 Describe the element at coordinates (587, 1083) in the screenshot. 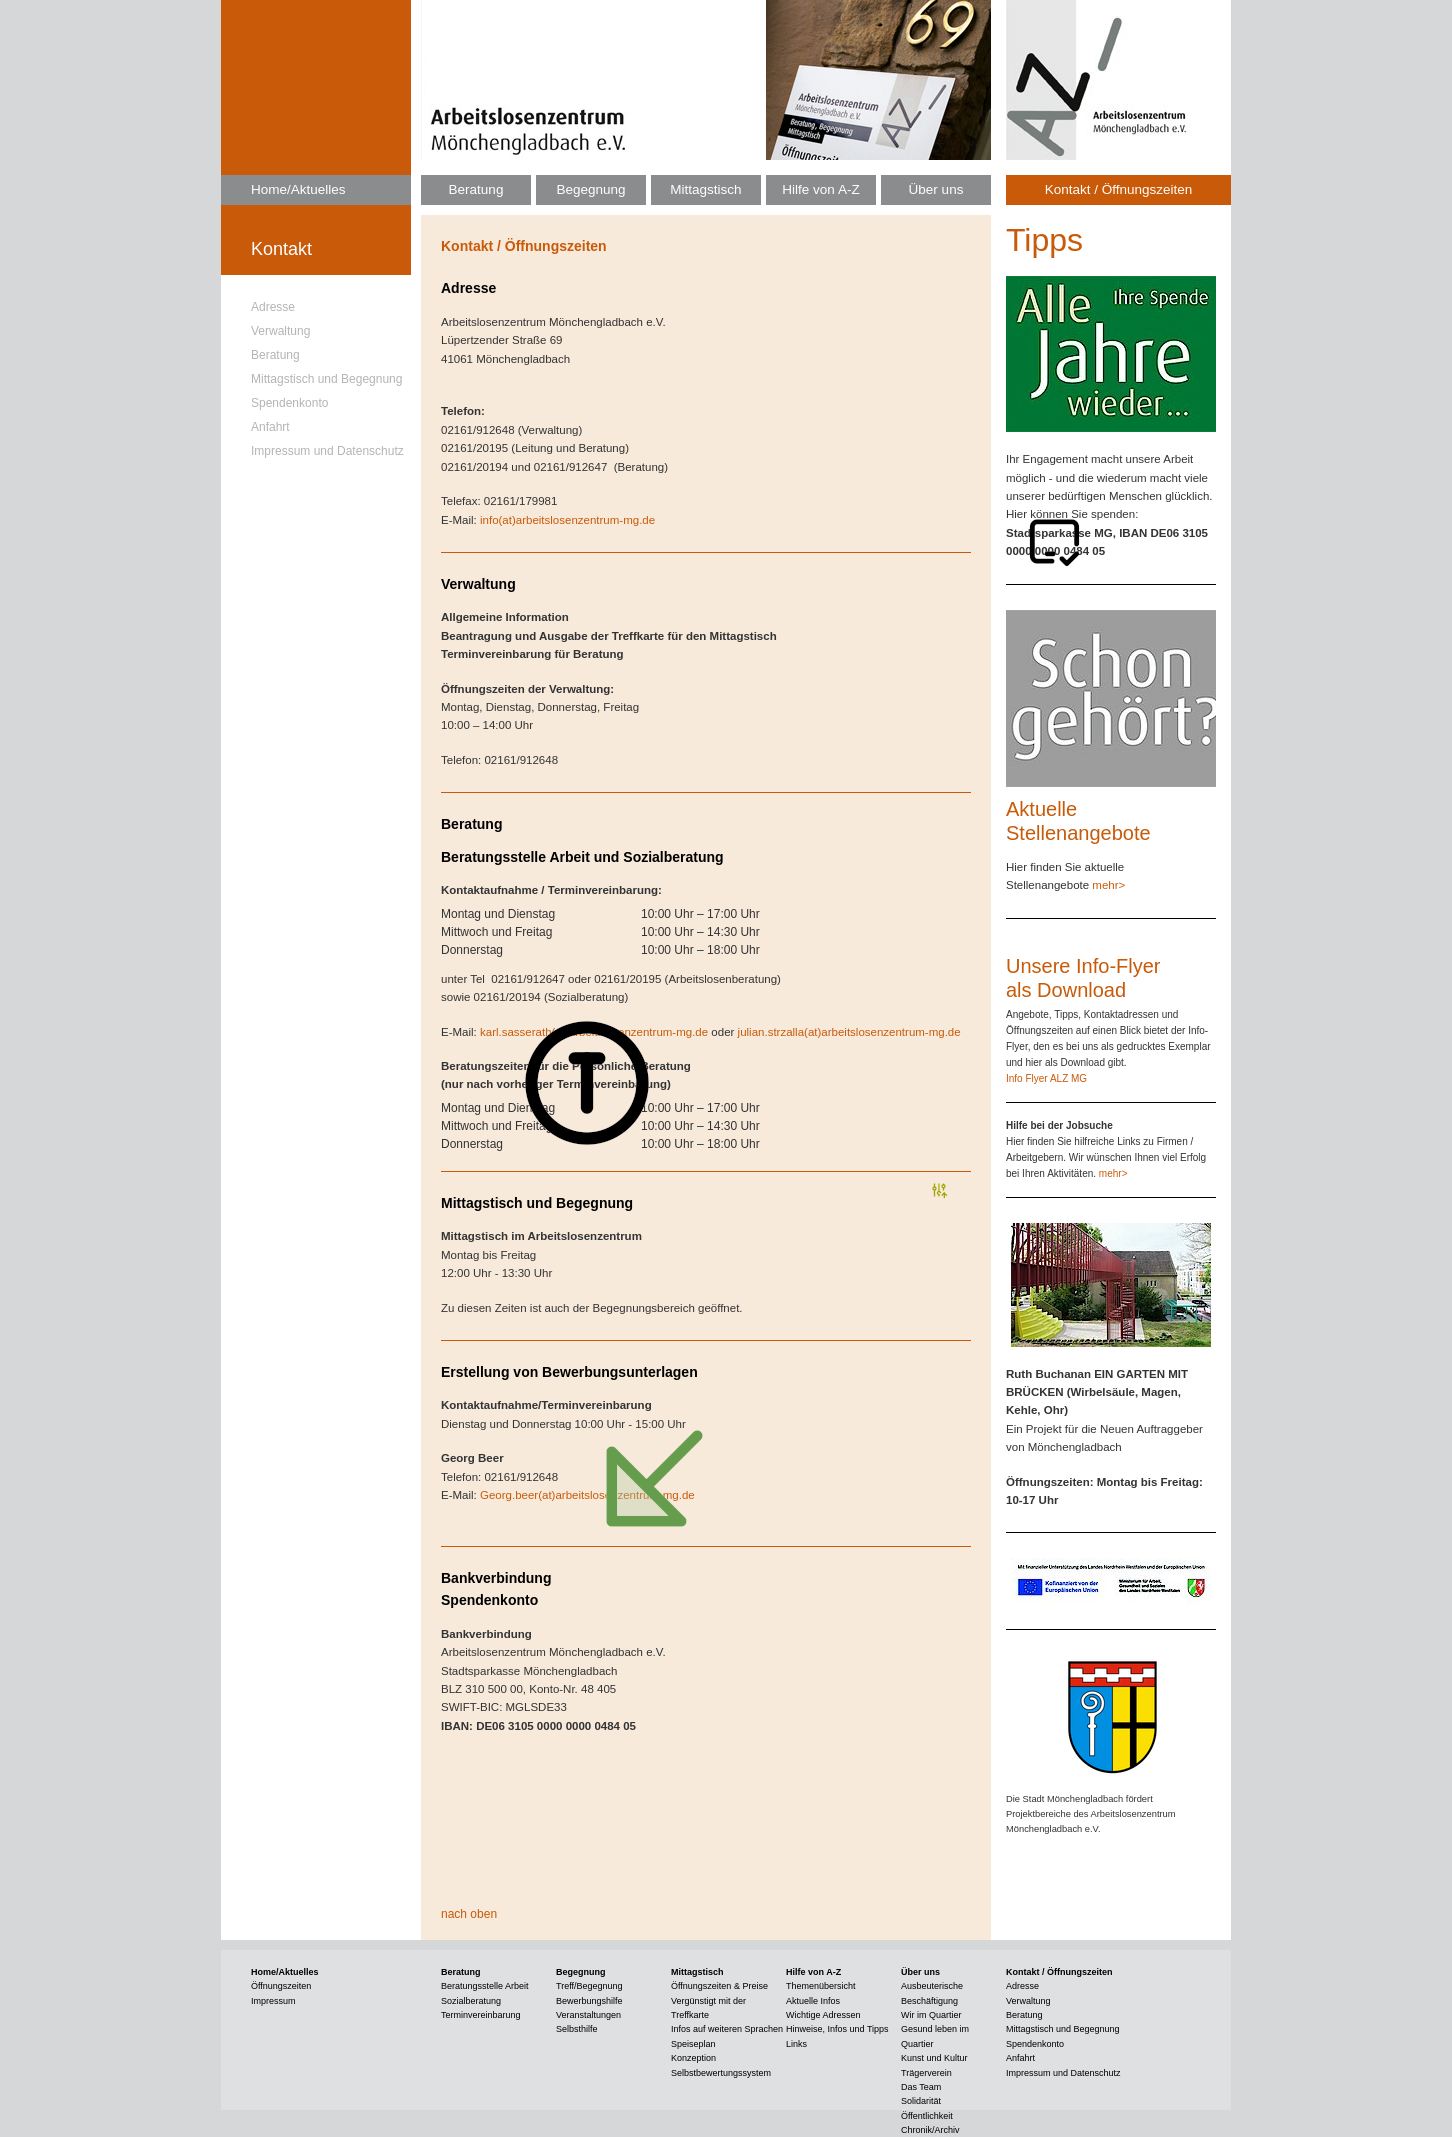

I see `indicates text or typography settings` at that location.